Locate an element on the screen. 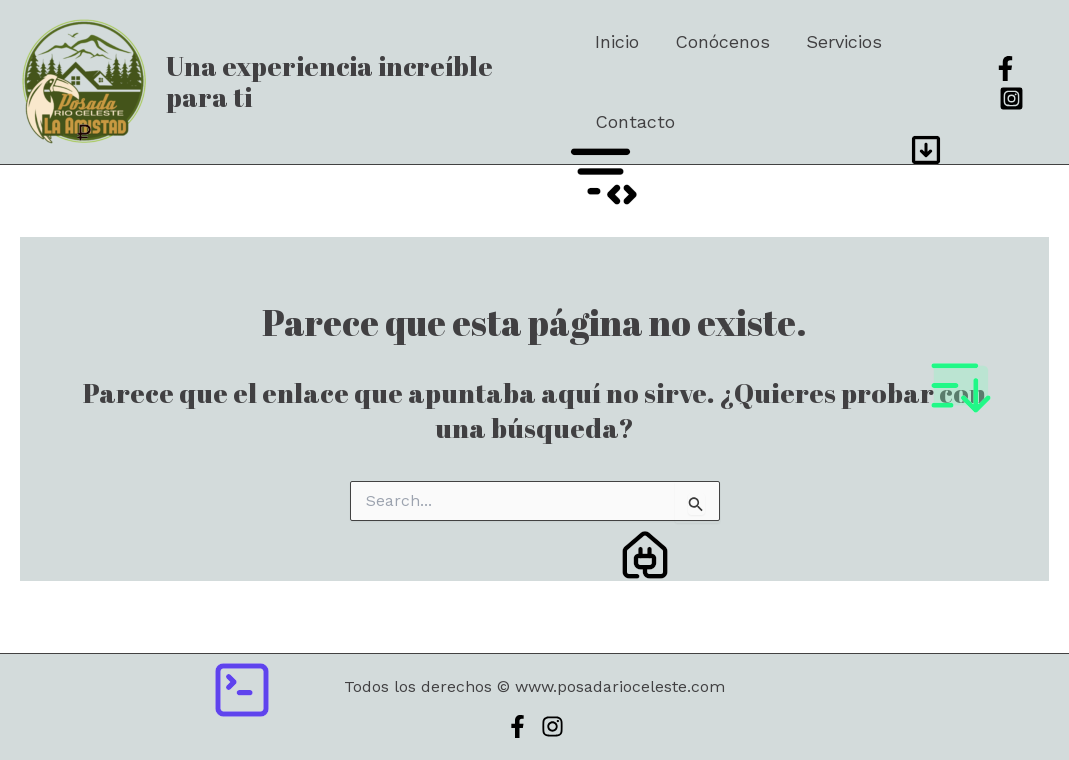  indicates russian ruble currency is located at coordinates (84, 132).